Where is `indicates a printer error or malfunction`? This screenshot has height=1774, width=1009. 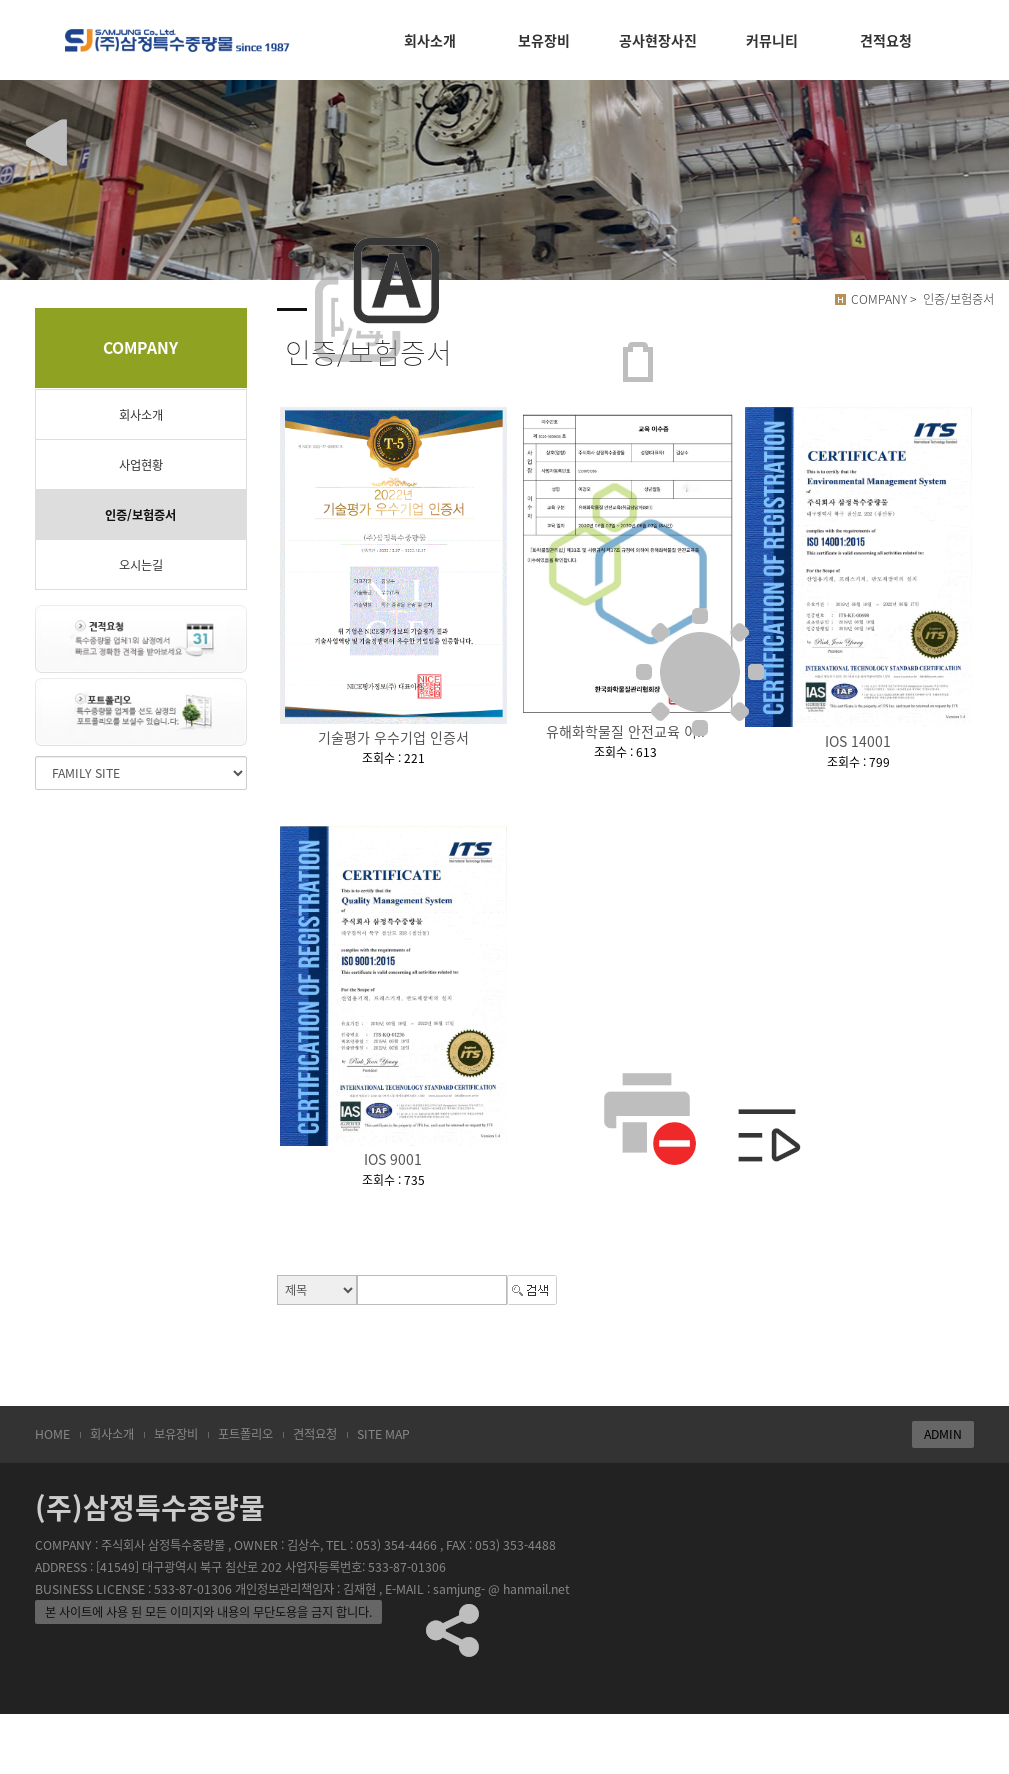
indicates a printer error or malfunction is located at coordinates (647, 1116).